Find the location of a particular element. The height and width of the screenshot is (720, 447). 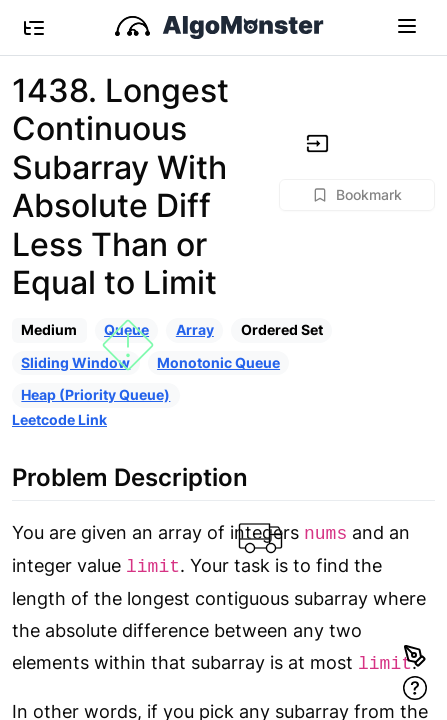

indicates a warning or caution state is located at coordinates (128, 345).